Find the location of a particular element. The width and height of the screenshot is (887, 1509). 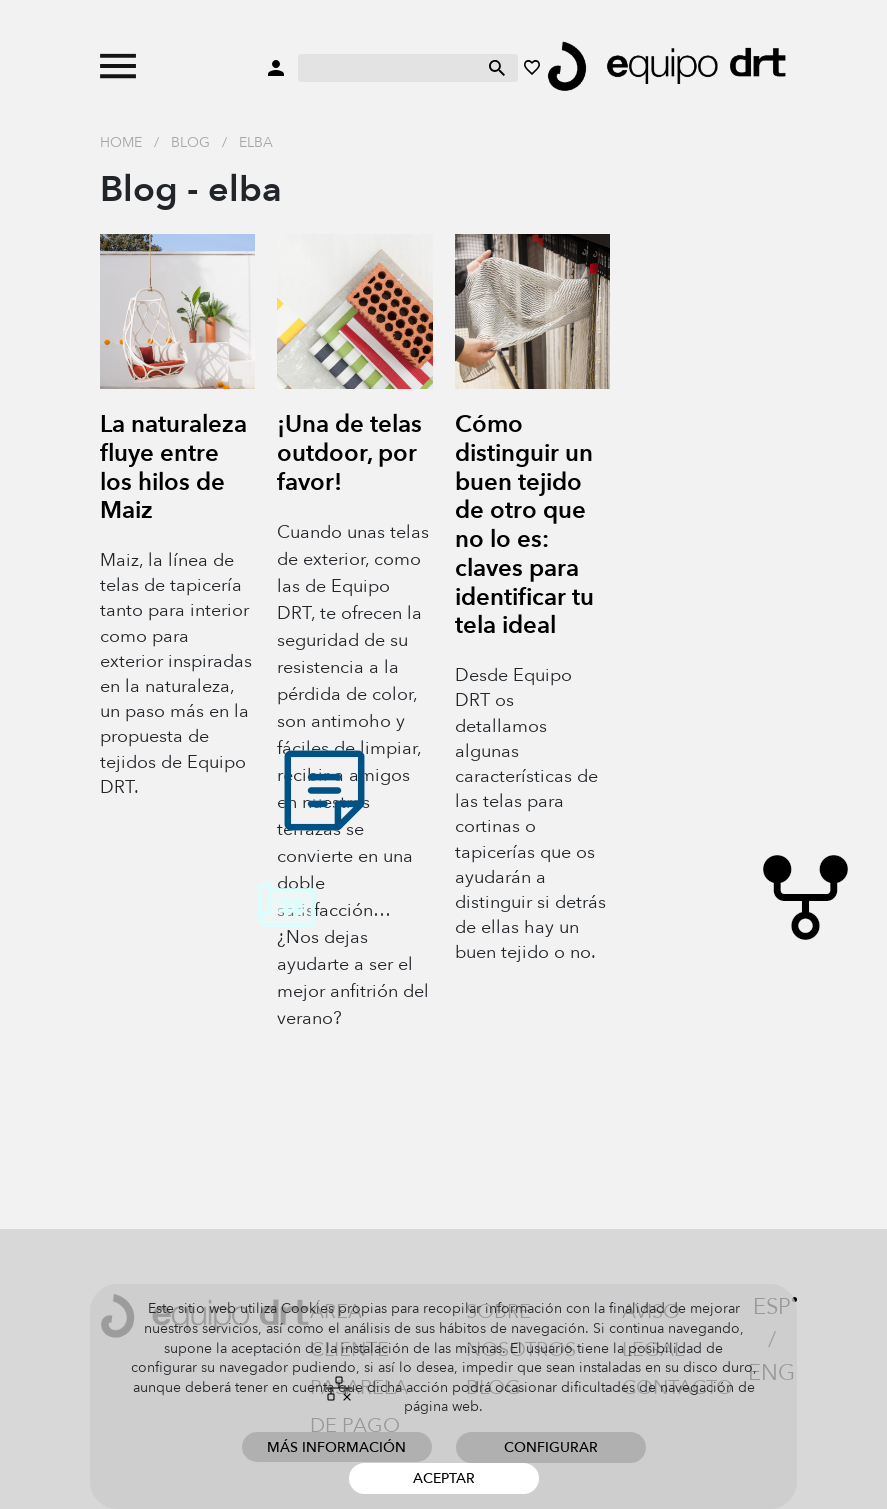

create a new branch or fork in a repository is located at coordinates (805, 897).